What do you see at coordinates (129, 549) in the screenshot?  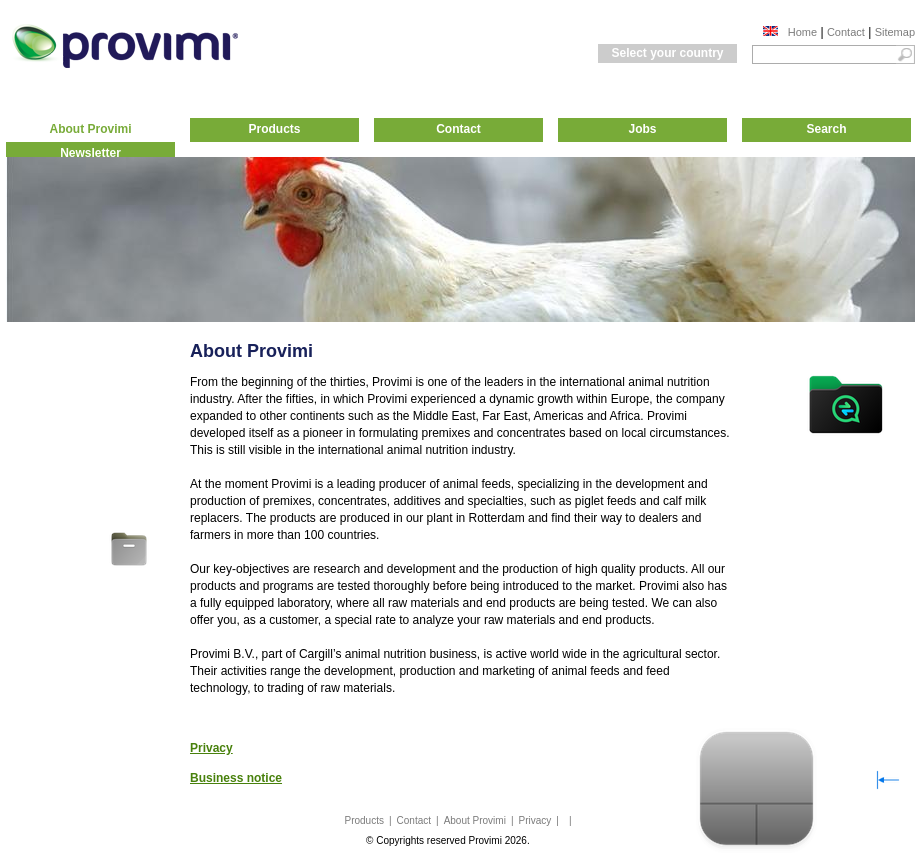 I see `open the Nautilus file manager` at bounding box center [129, 549].